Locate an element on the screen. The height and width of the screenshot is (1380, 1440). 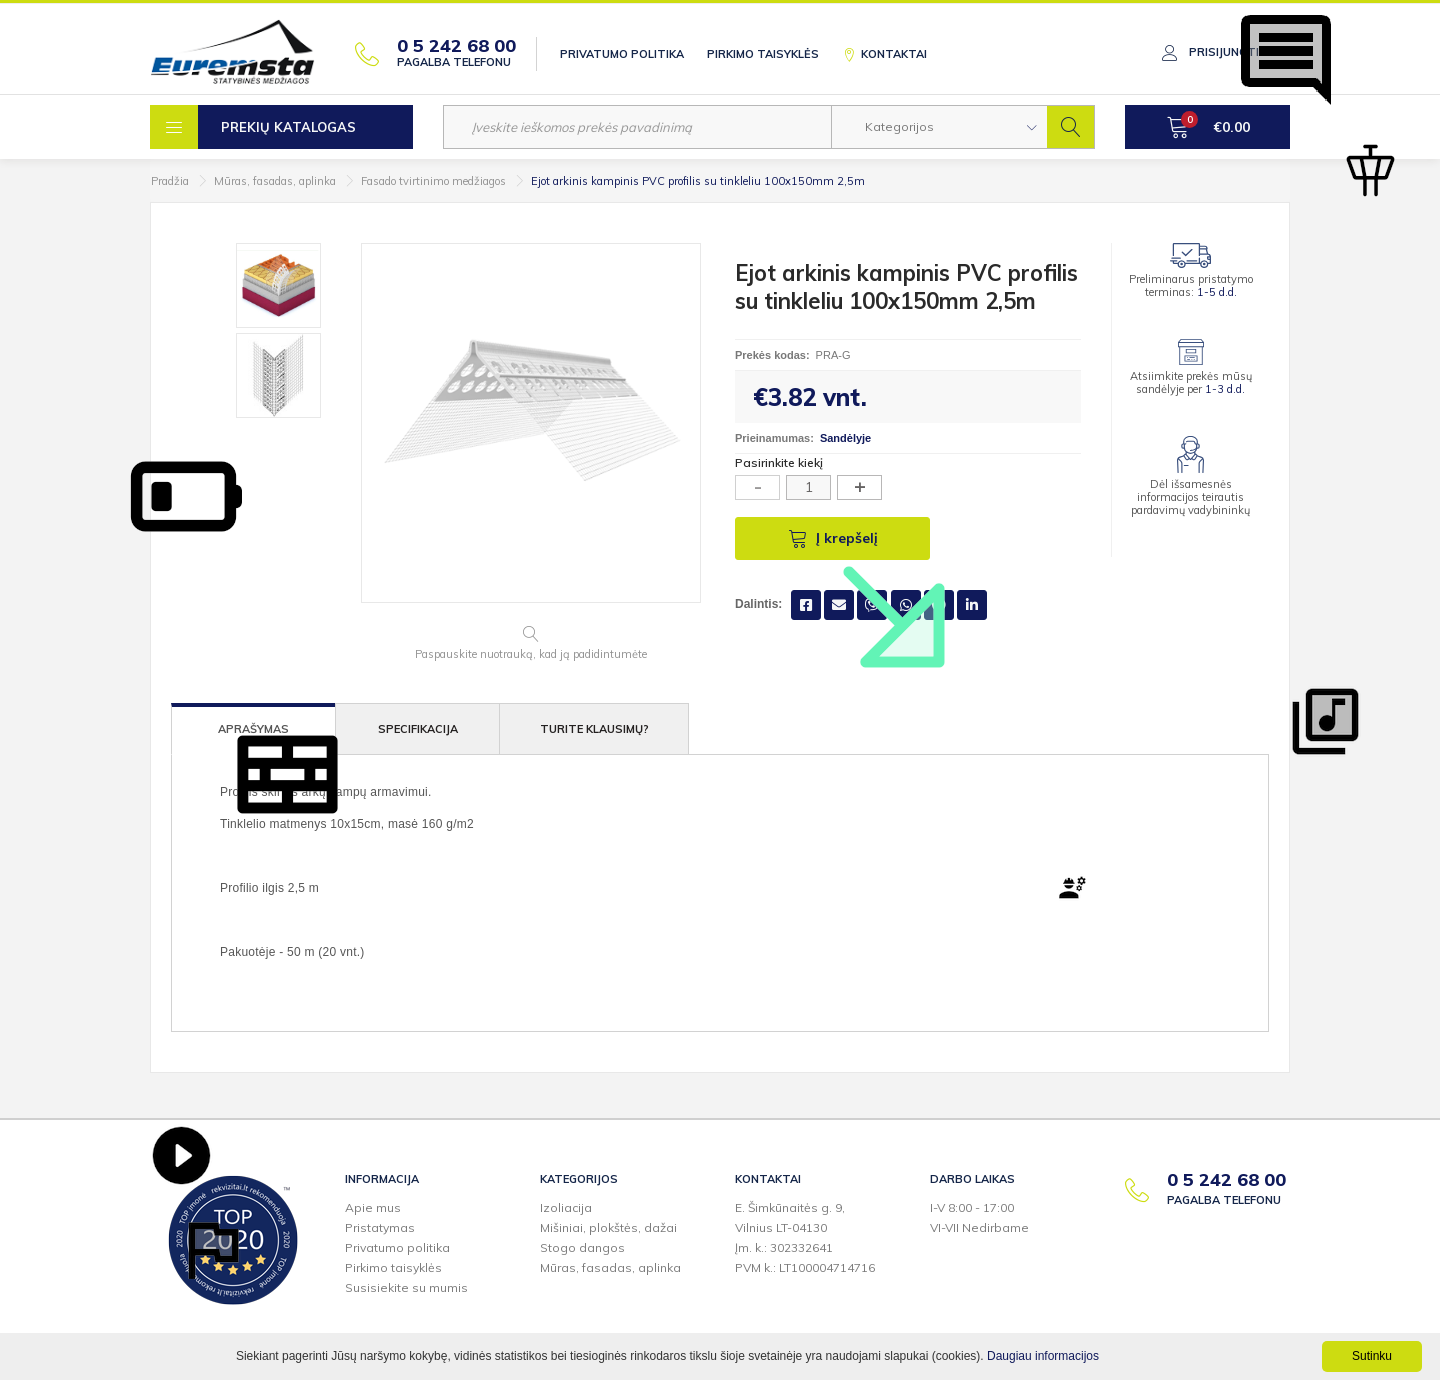
play media or video content is located at coordinates (181, 1155).